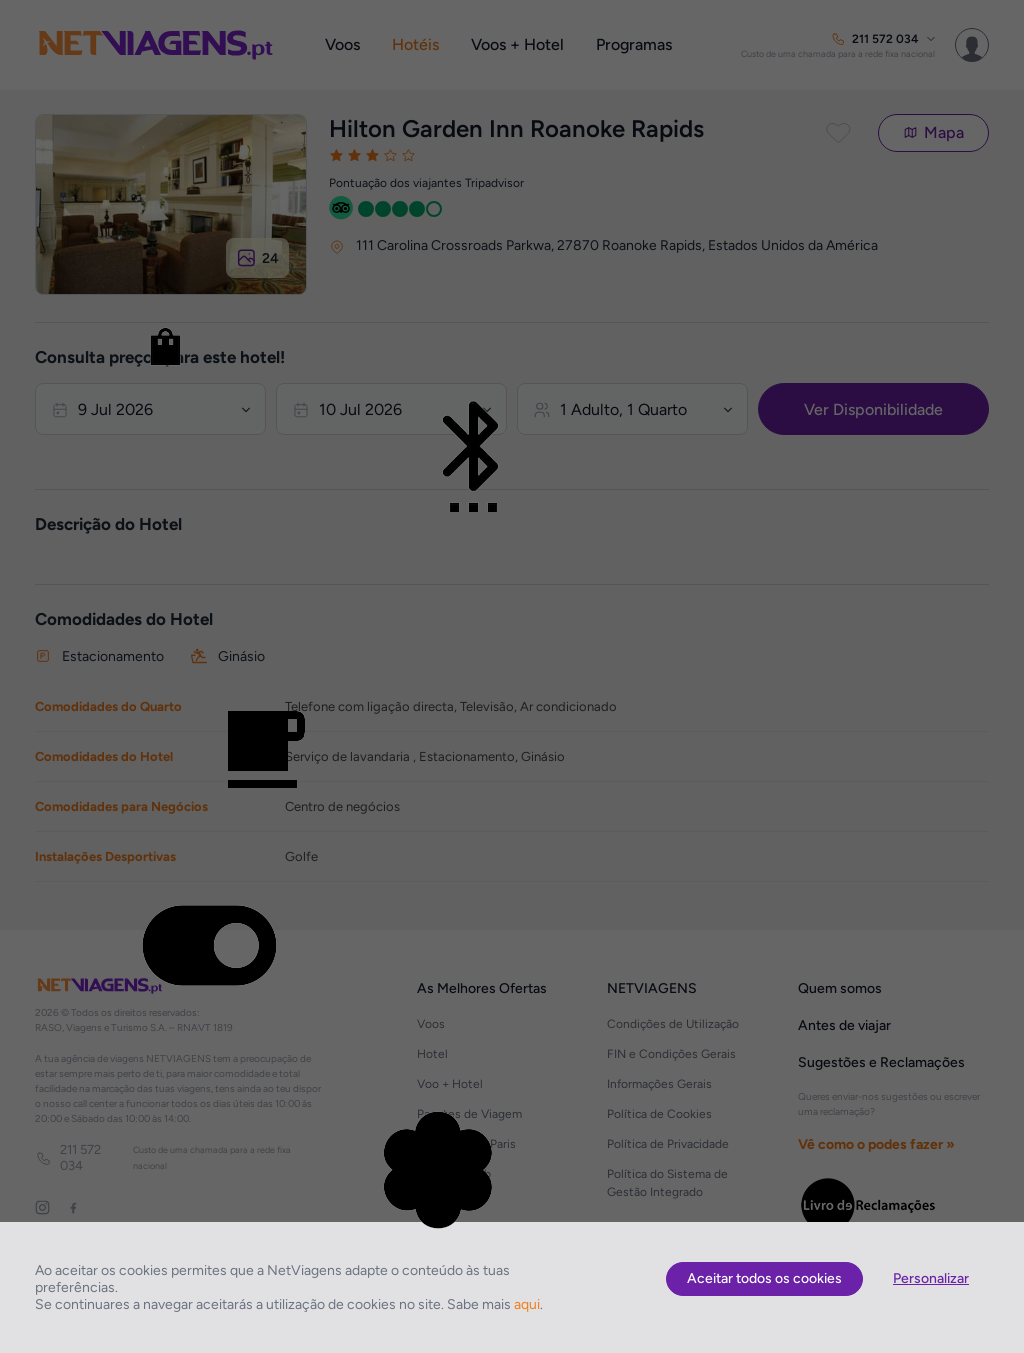 Image resolution: width=1024 pixels, height=1353 pixels. Describe the element at coordinates (209, 945) in the screenshot. I see `toggle switch in the on position` at that location.